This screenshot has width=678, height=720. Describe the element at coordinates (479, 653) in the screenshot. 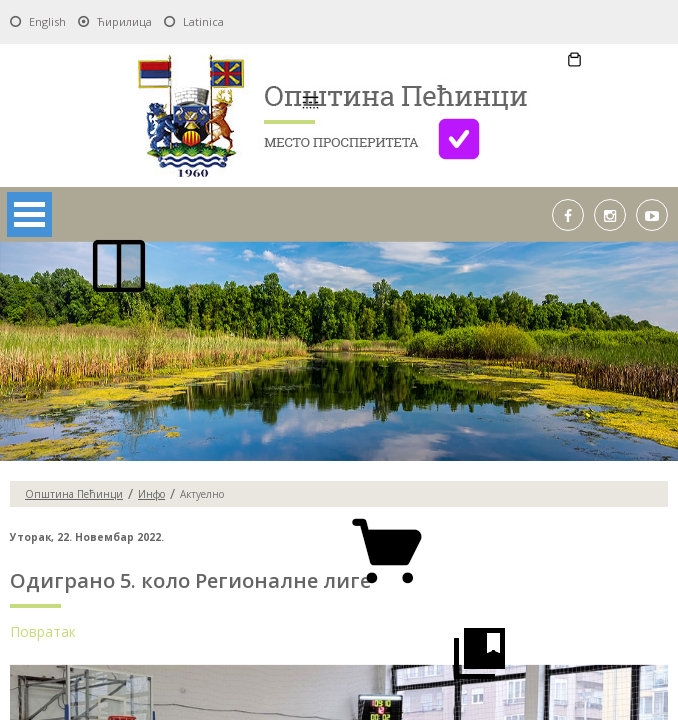

I see `access your bookmarked collections` at that location.